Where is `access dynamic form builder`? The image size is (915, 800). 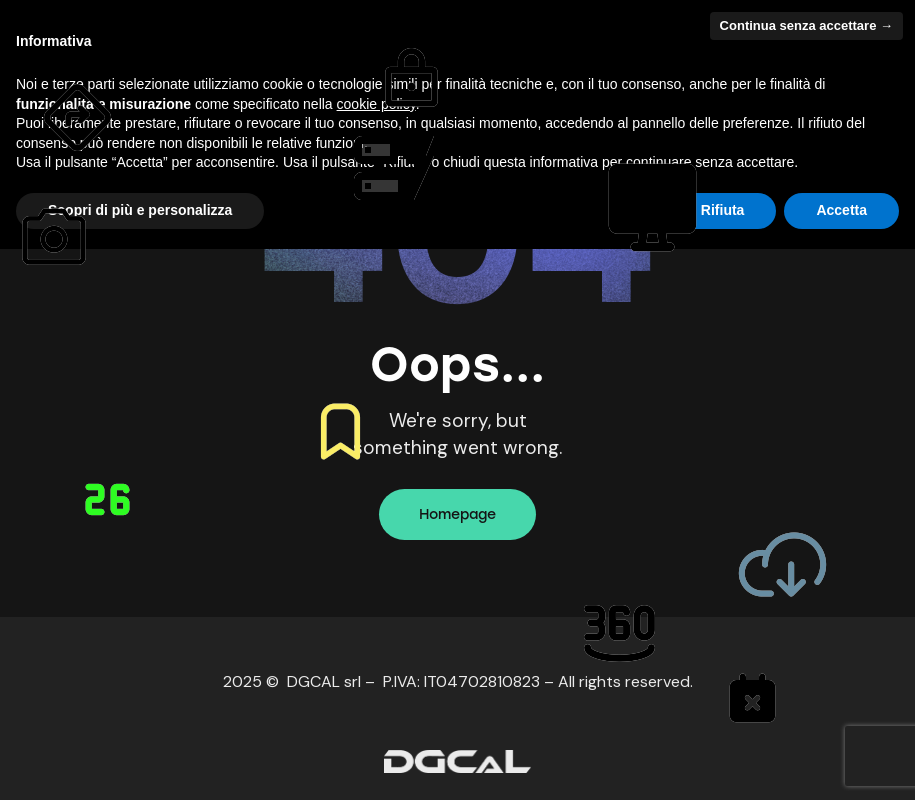
access dynamic form builder is located at coordinates (394, 168).